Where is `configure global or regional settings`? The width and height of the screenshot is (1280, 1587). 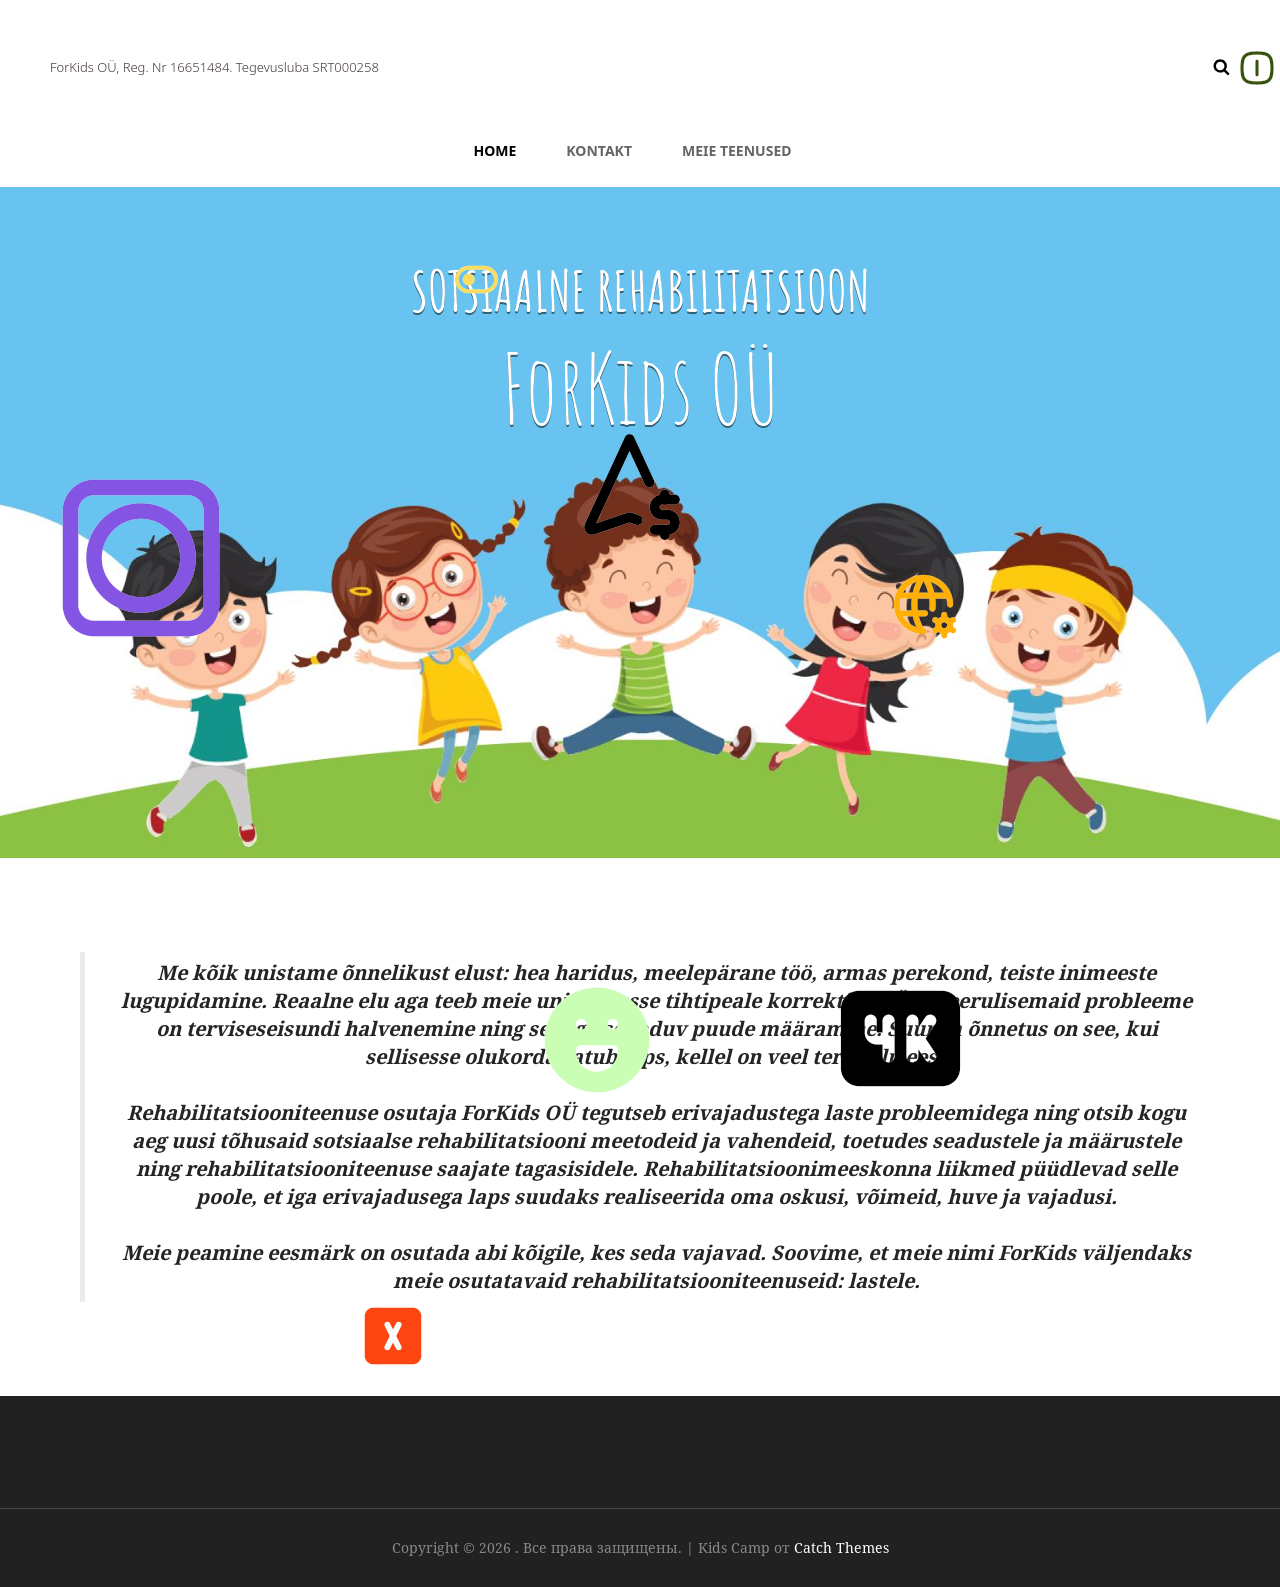 configure global or regional settings is located at coordinates (923, 604).